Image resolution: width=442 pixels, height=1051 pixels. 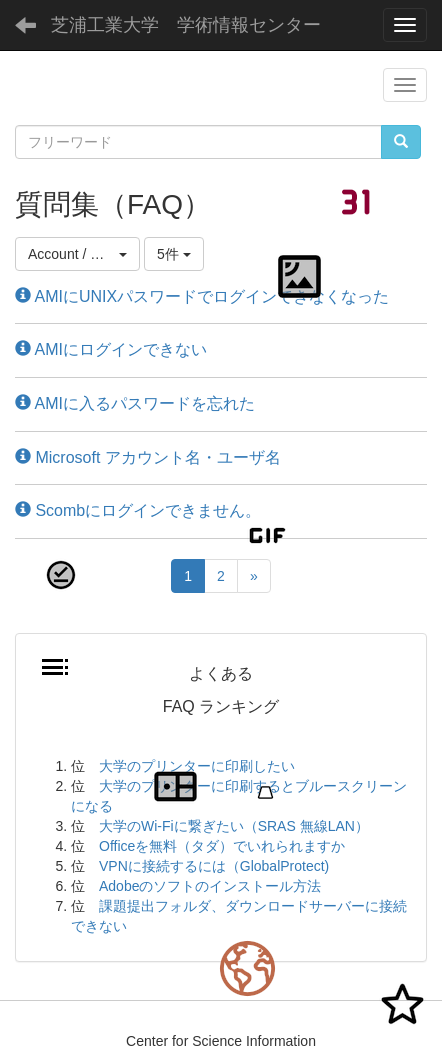 What do you see at coordinates (265, 792) in the screenshot?
I see `apply vertical skew transformation to selected object` at bounding box center [265, 792].